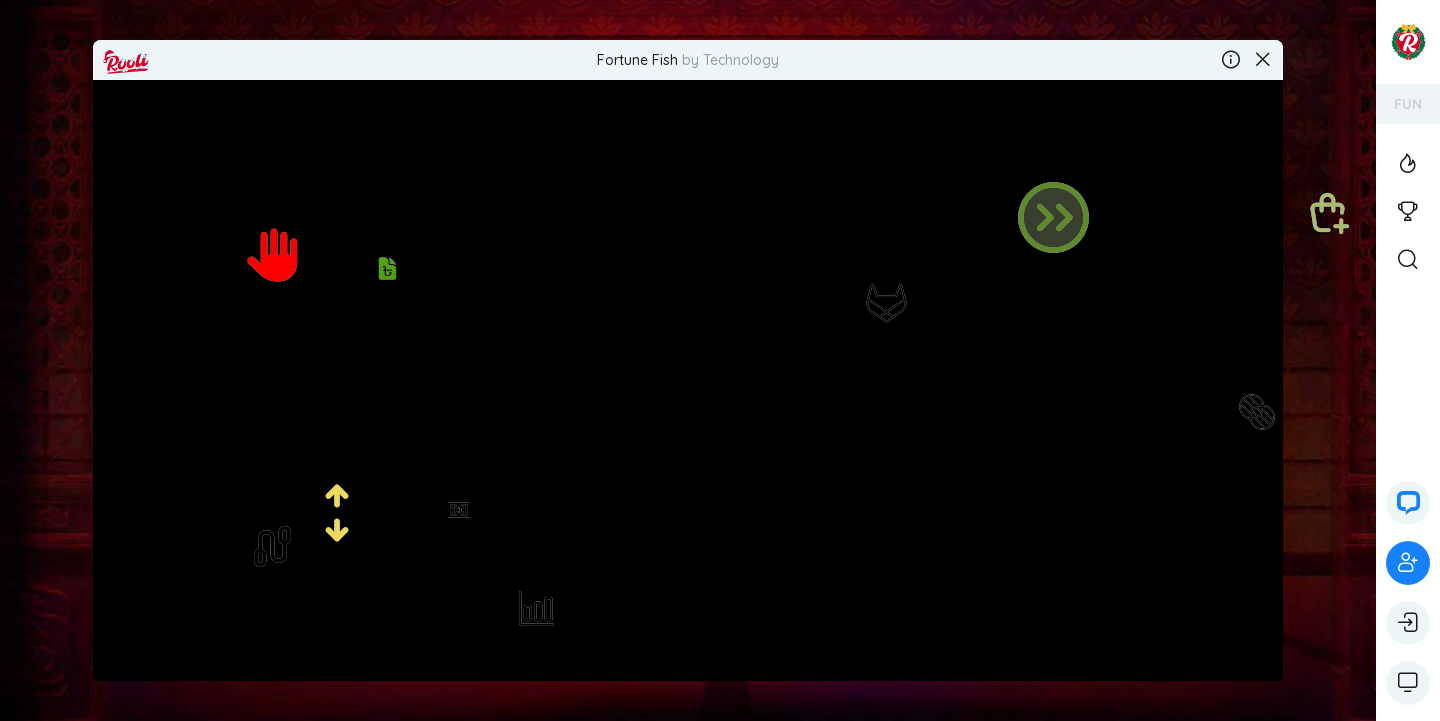 The image size is (1440, 721). I want to click on add item to shopping bag, so click(1327, 212).